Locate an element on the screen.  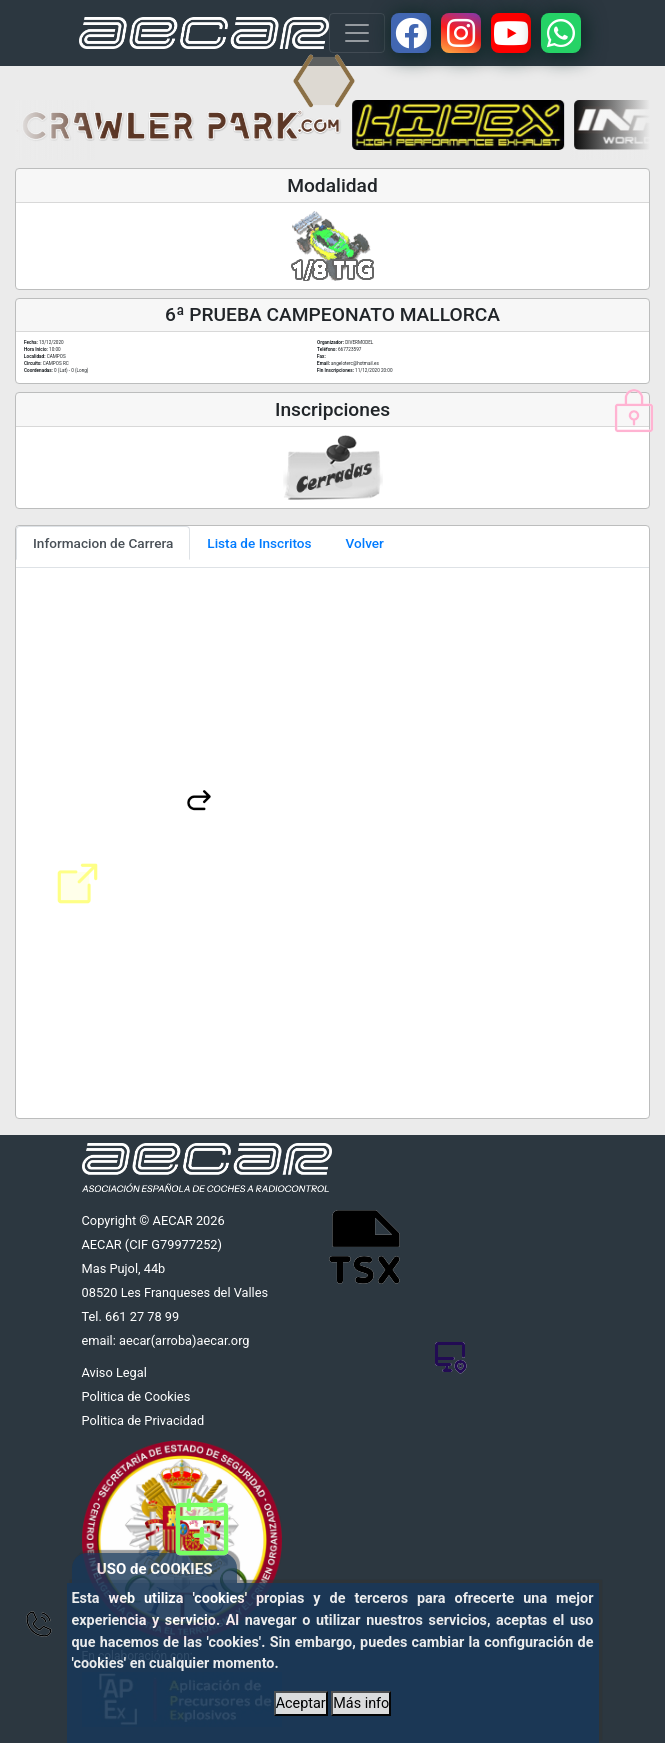
view or edit source code is located at coordinates (324, 81).